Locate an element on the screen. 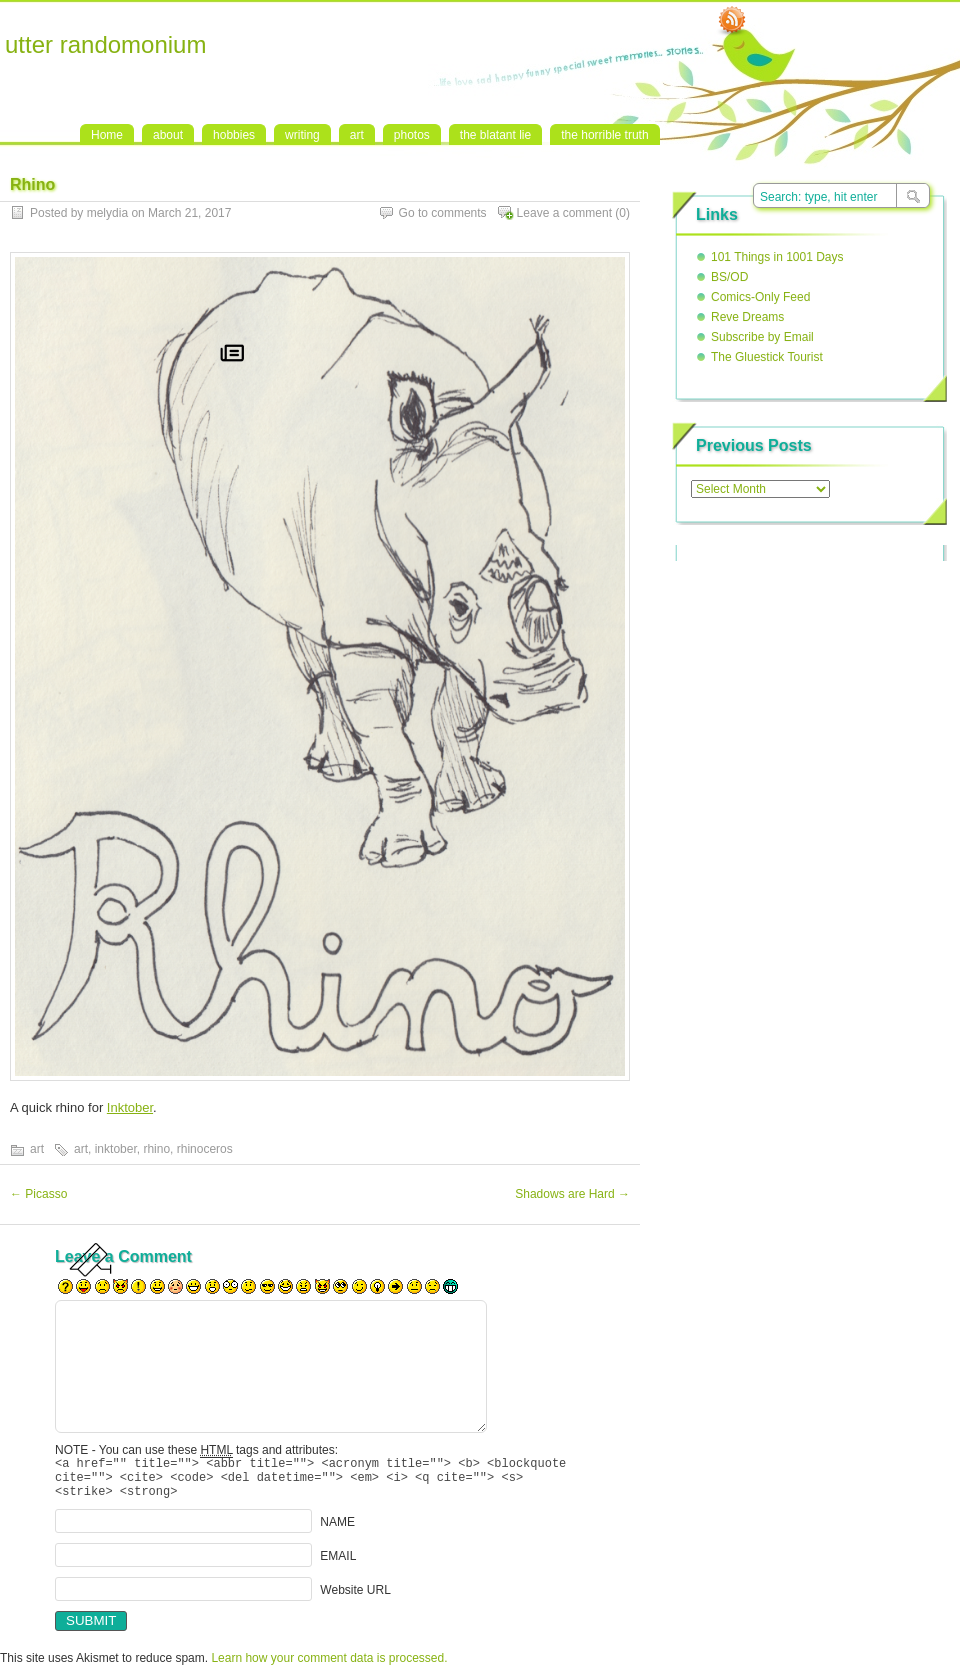  access security camera settings is located at coordinates (90, 1262).